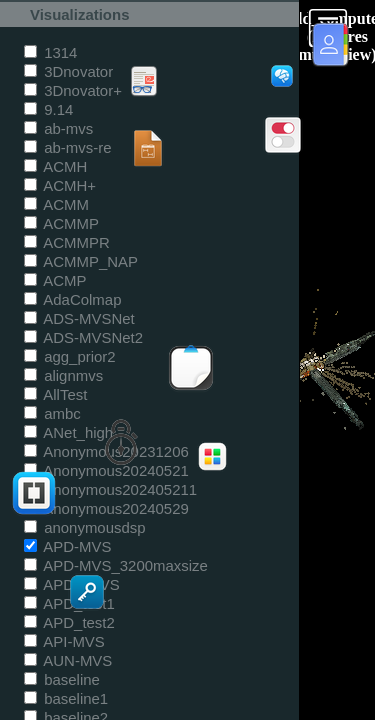  I want to click on open the contacts app, so click(330, 44).